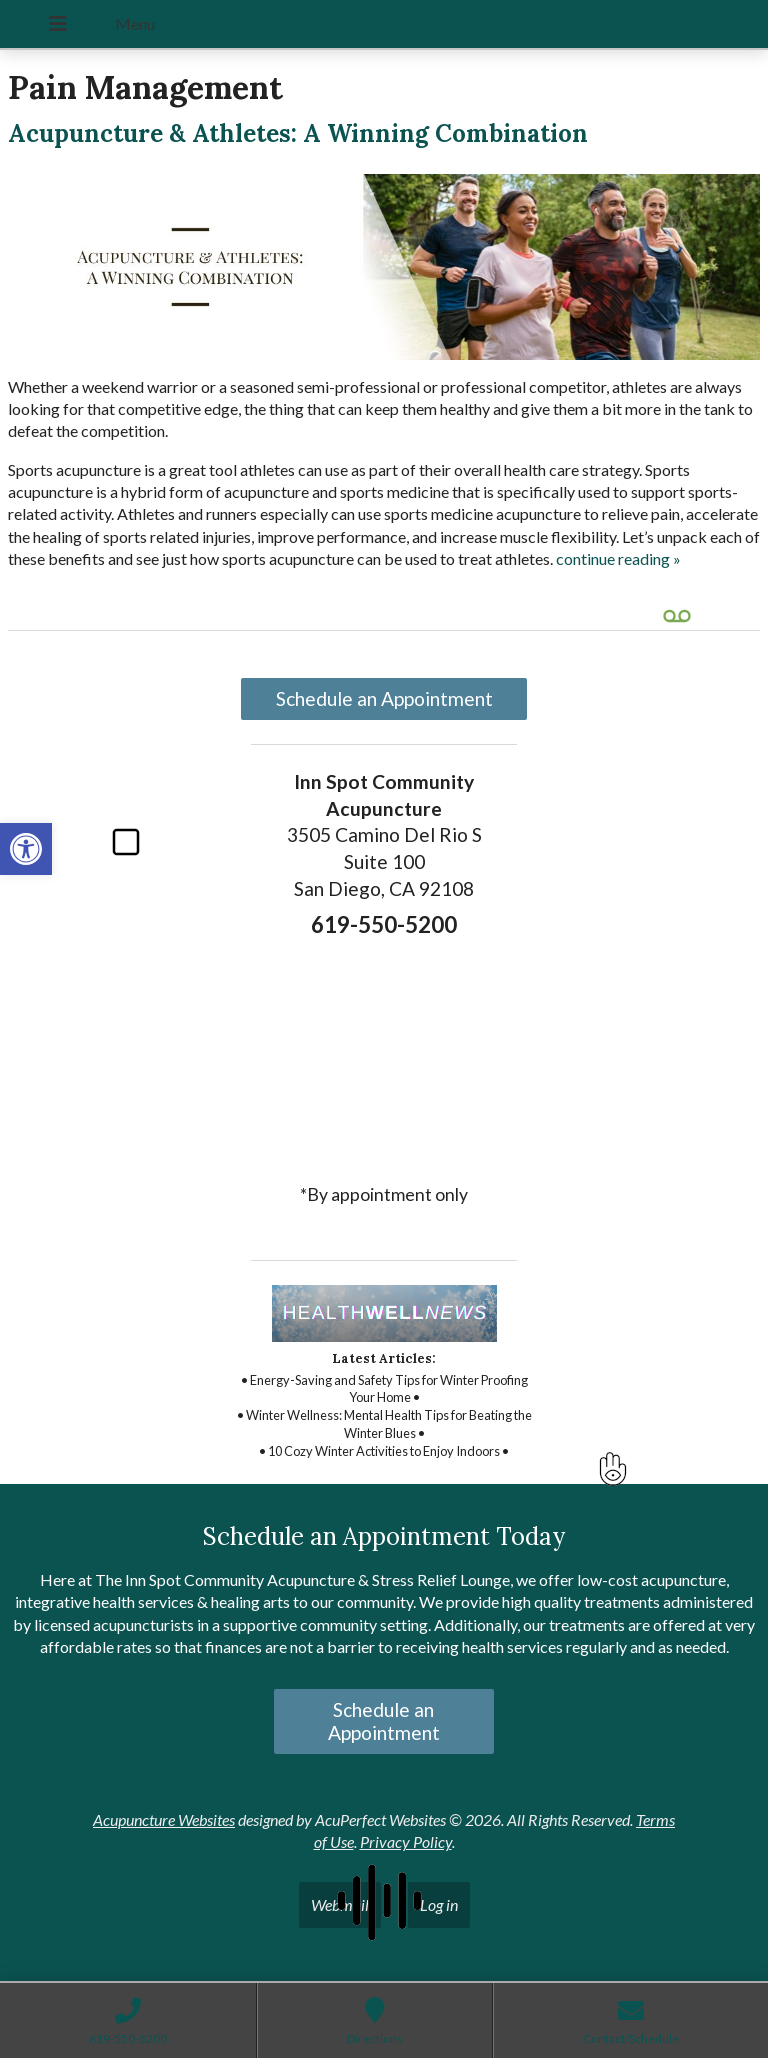 This screenshot has width=768, height=2058. What do you see at coordinates (379, 1902) in the screenshot?
I see `audio playback or sound visualization` at bounding box center [379, 1902].